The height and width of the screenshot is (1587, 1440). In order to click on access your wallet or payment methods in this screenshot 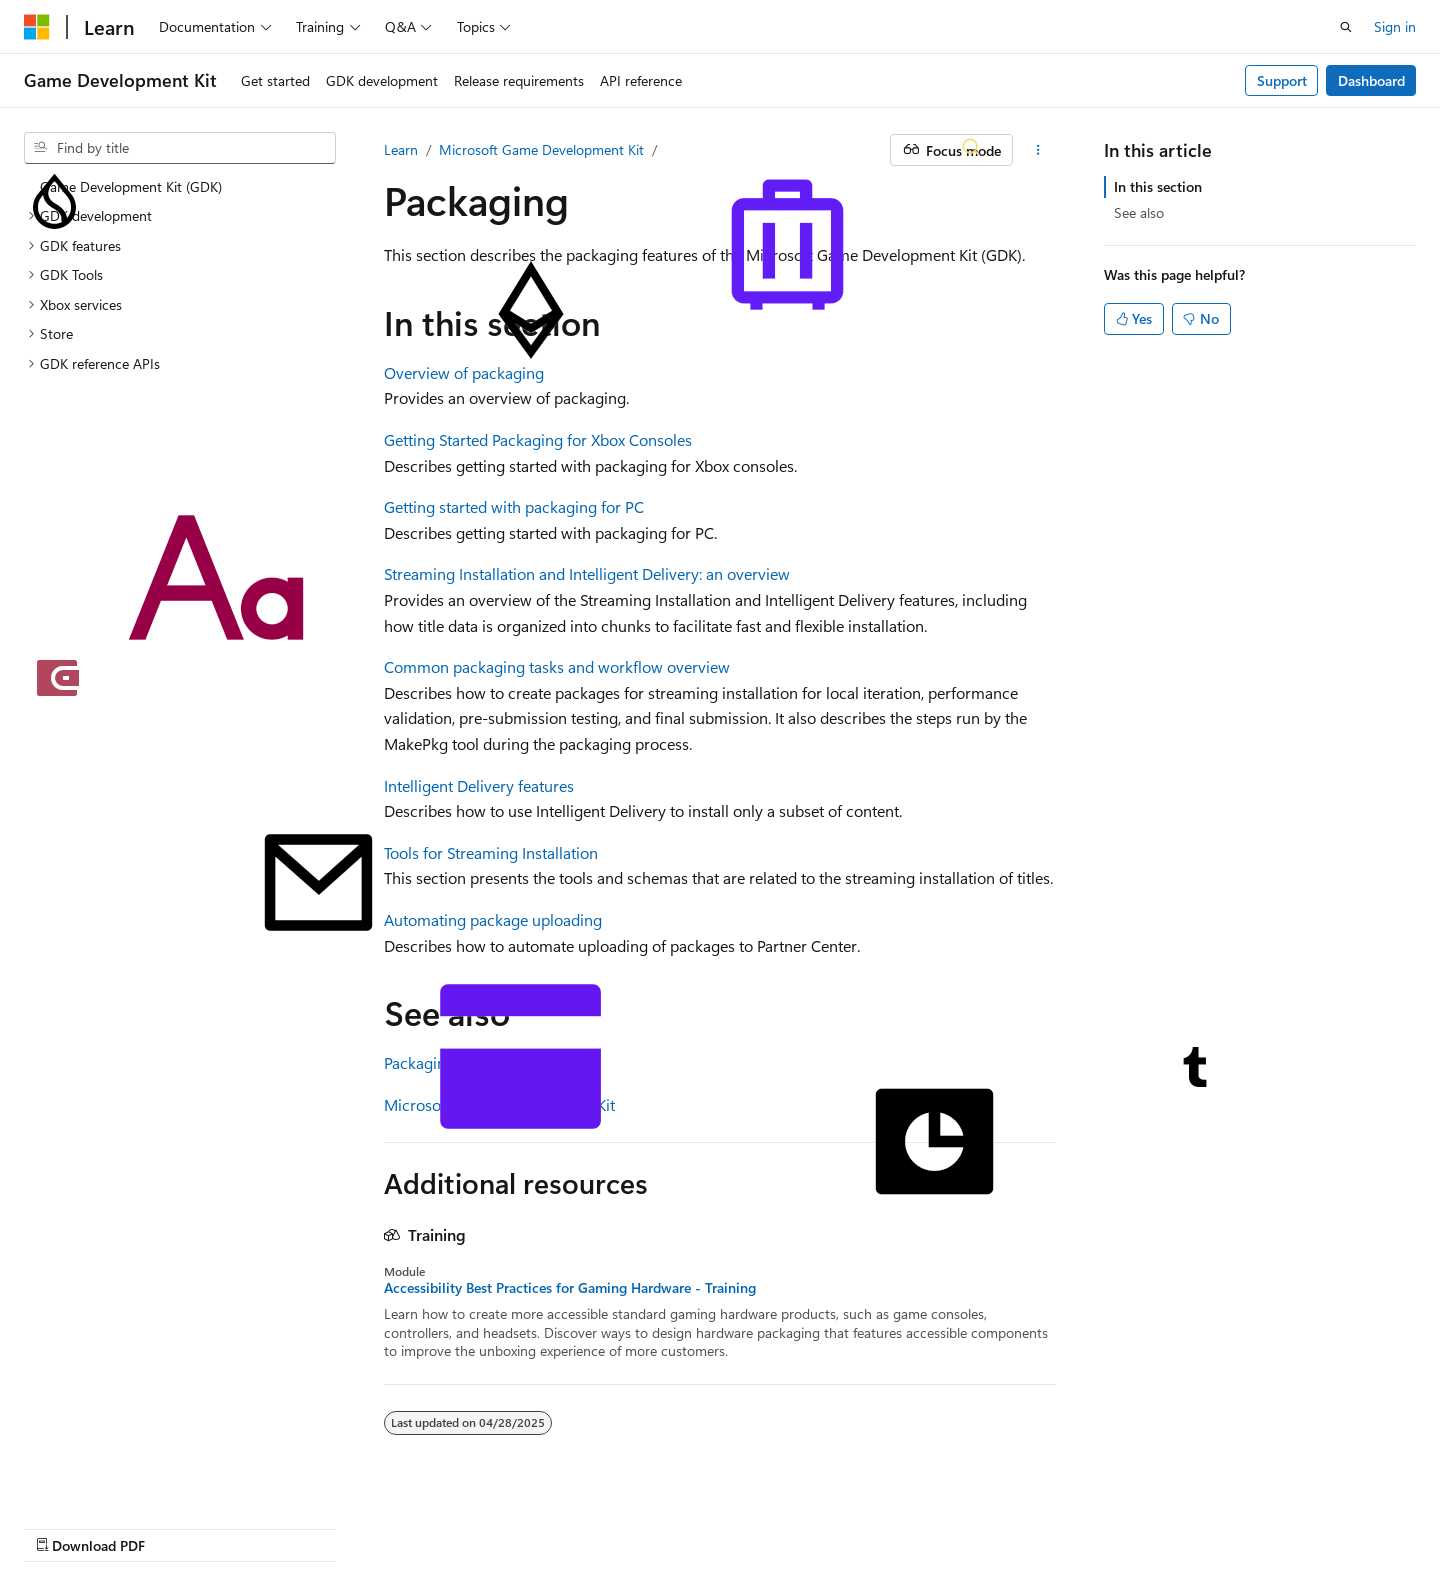, I will do `click(57, 678)`.